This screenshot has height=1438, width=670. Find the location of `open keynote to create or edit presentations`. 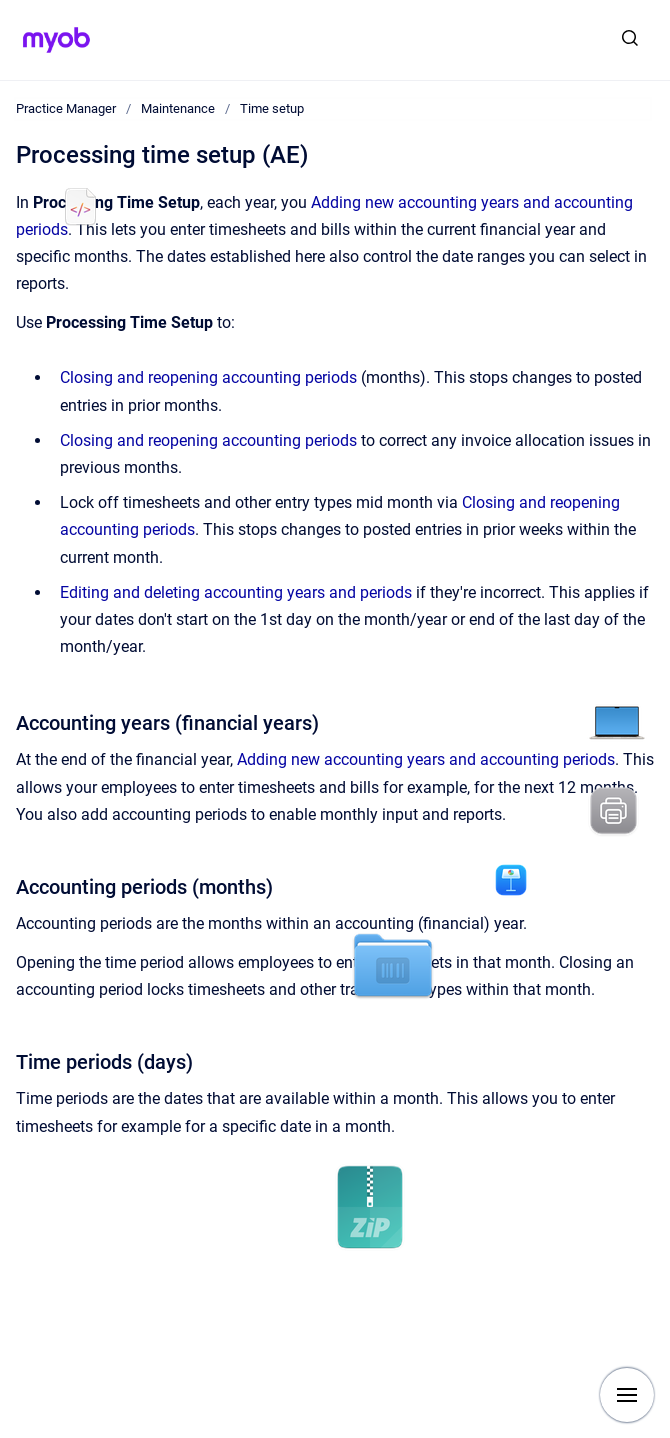

open keynote to create or edit presentations is located at coordinates (511, 880).